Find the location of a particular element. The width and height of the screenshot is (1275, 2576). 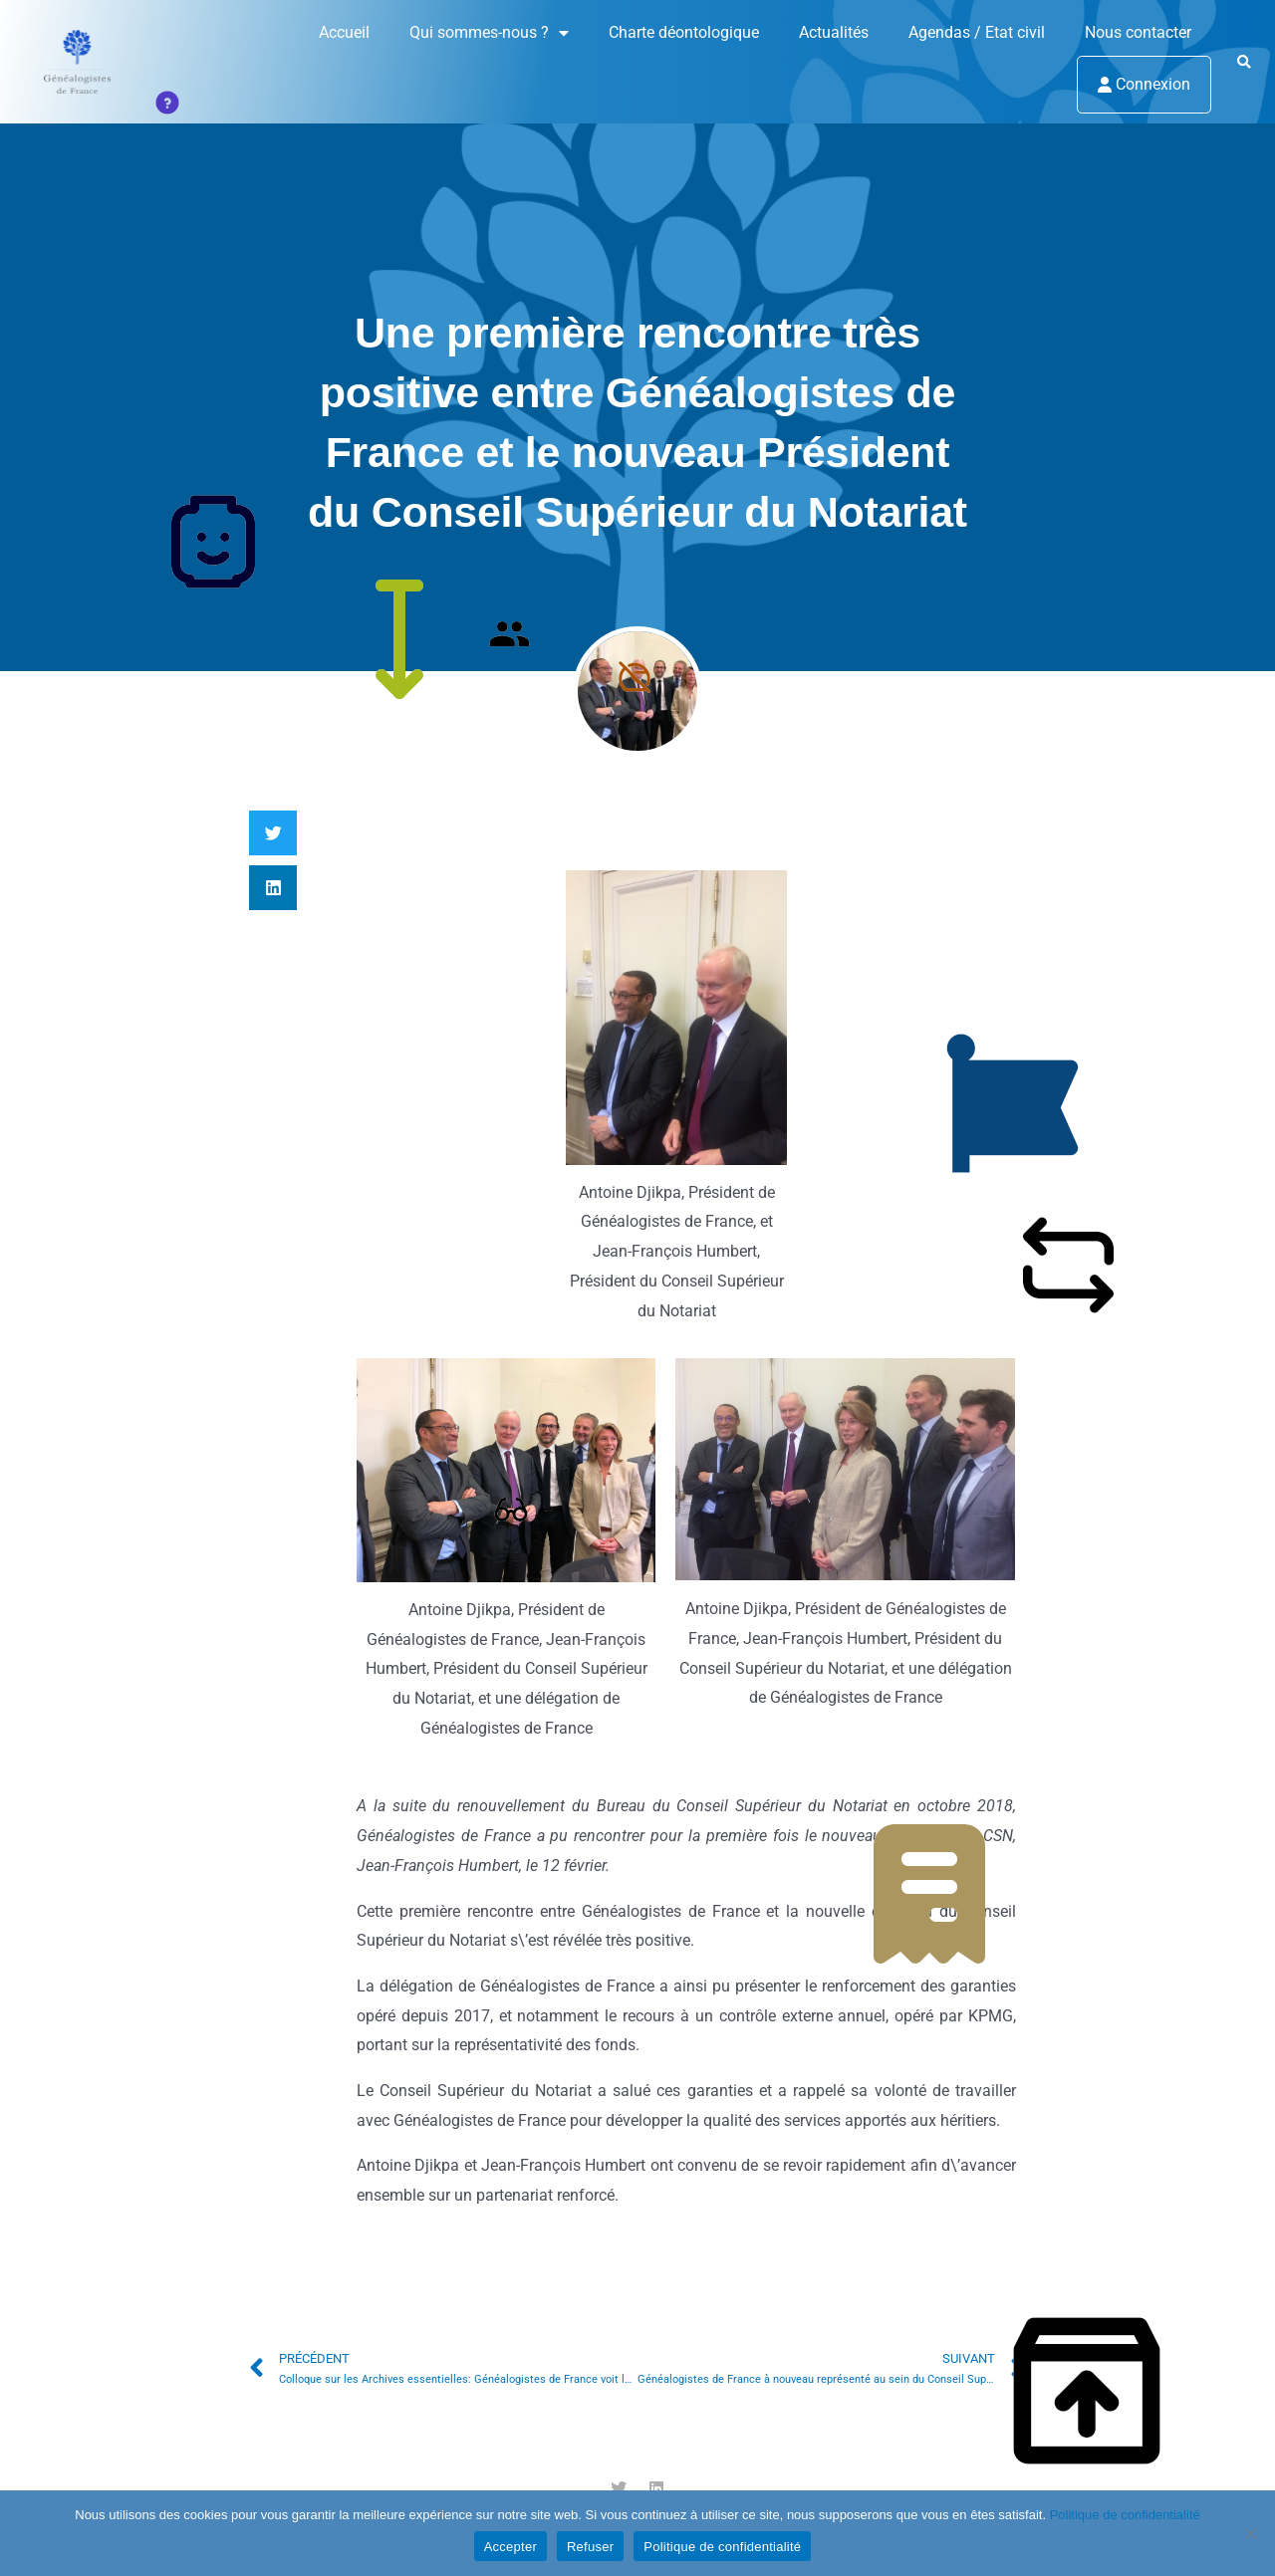

download to bottom or end of list is located at coordinates (399, 639).